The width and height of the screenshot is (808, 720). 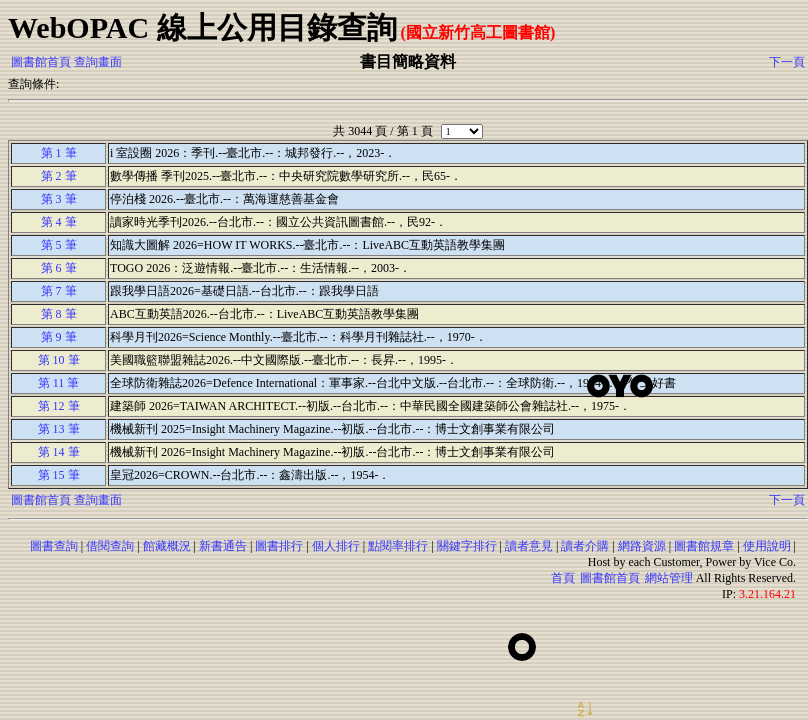 What do you see at coordinates (585, 709) in the screenshot?
I see `sort items alphabetically from A to Z` at bounding box center [585, 709].